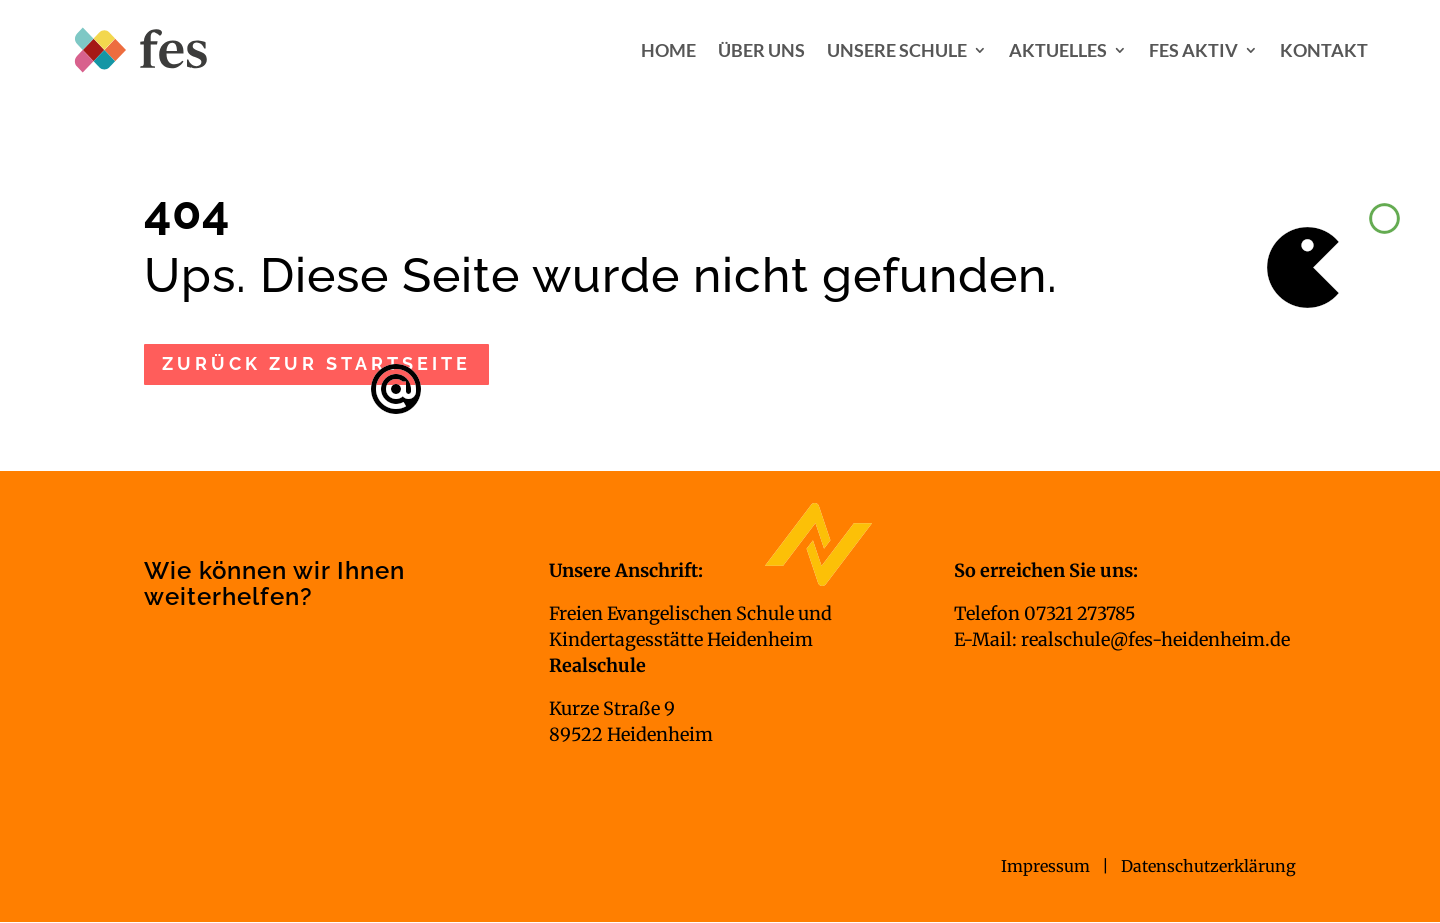 The image size is (1440, 923). I want to click on compose a new email, so click(396, 389).